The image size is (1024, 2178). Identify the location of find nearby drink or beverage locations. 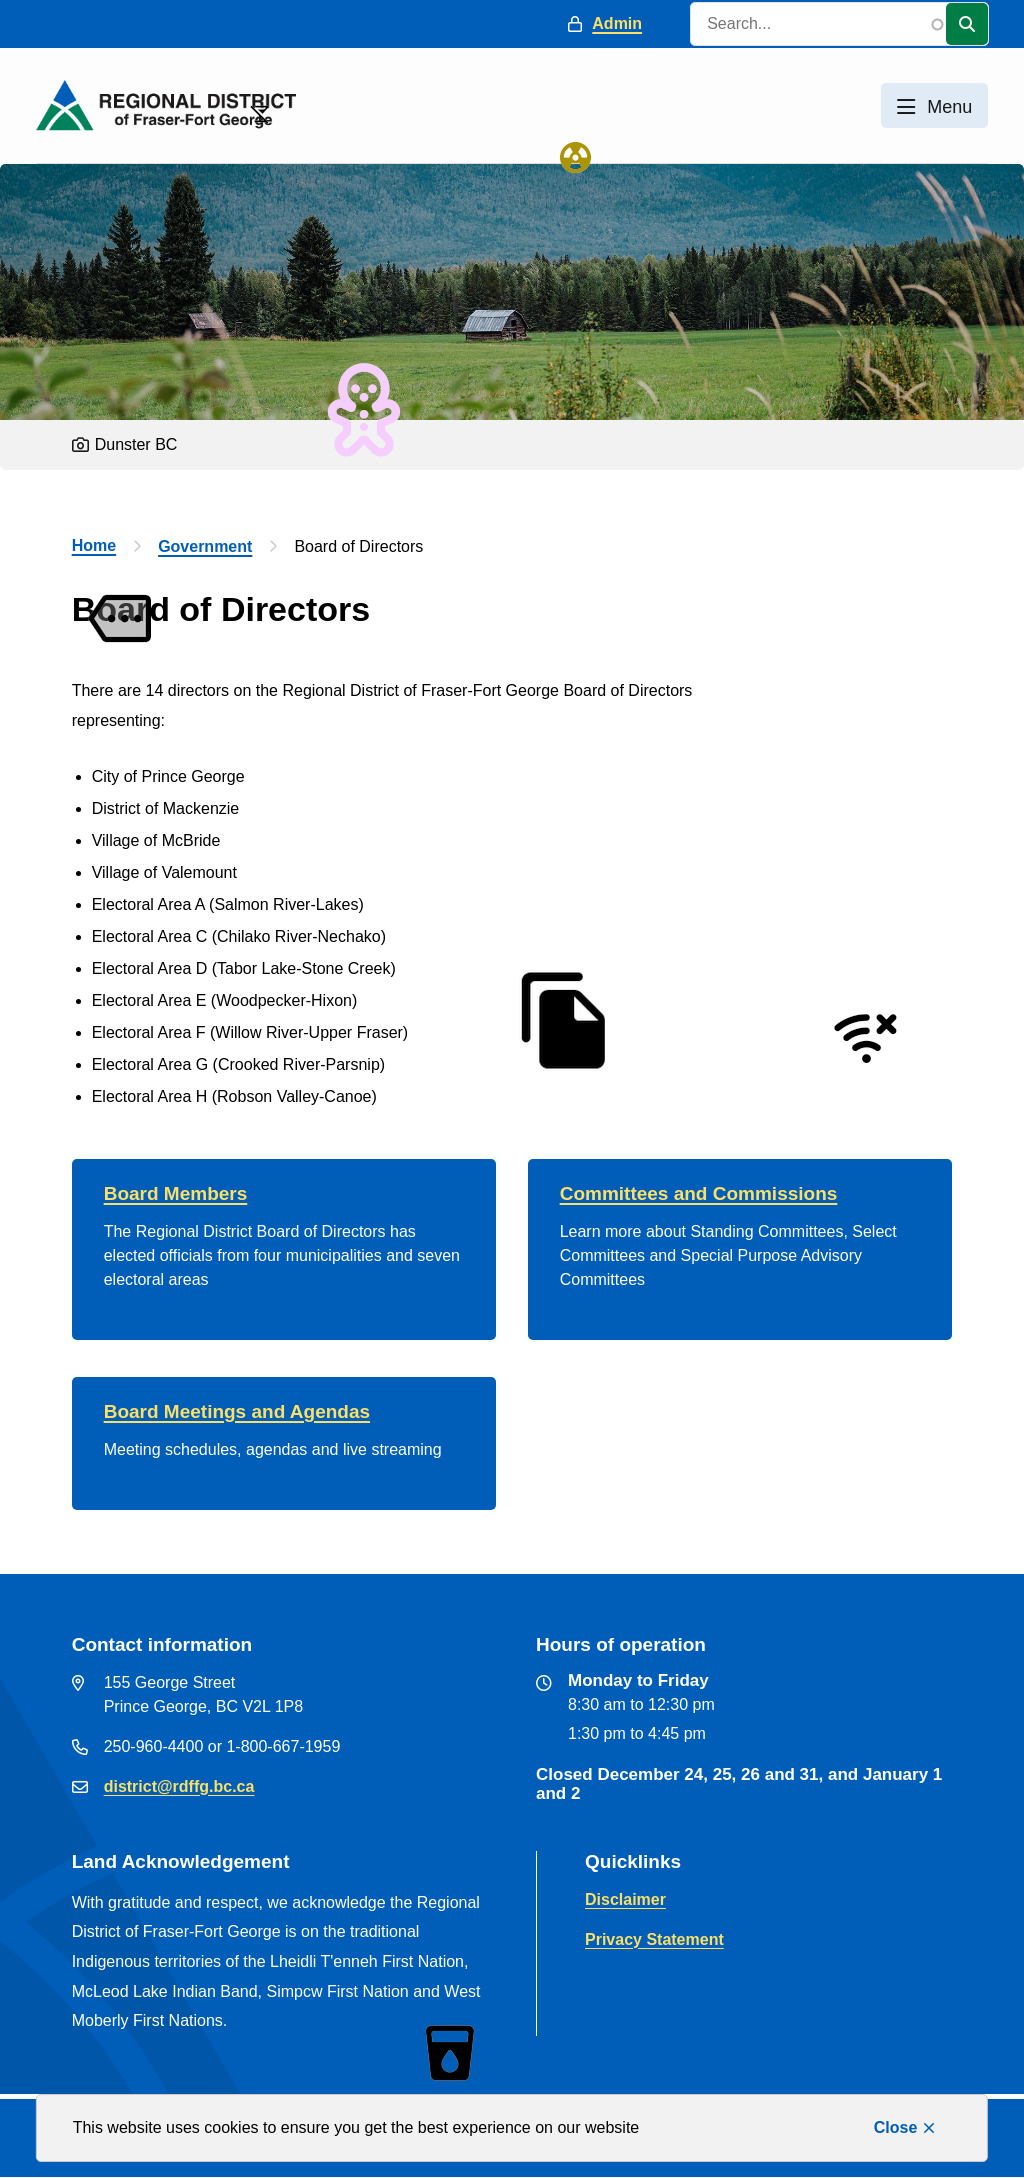
(450, 2053).